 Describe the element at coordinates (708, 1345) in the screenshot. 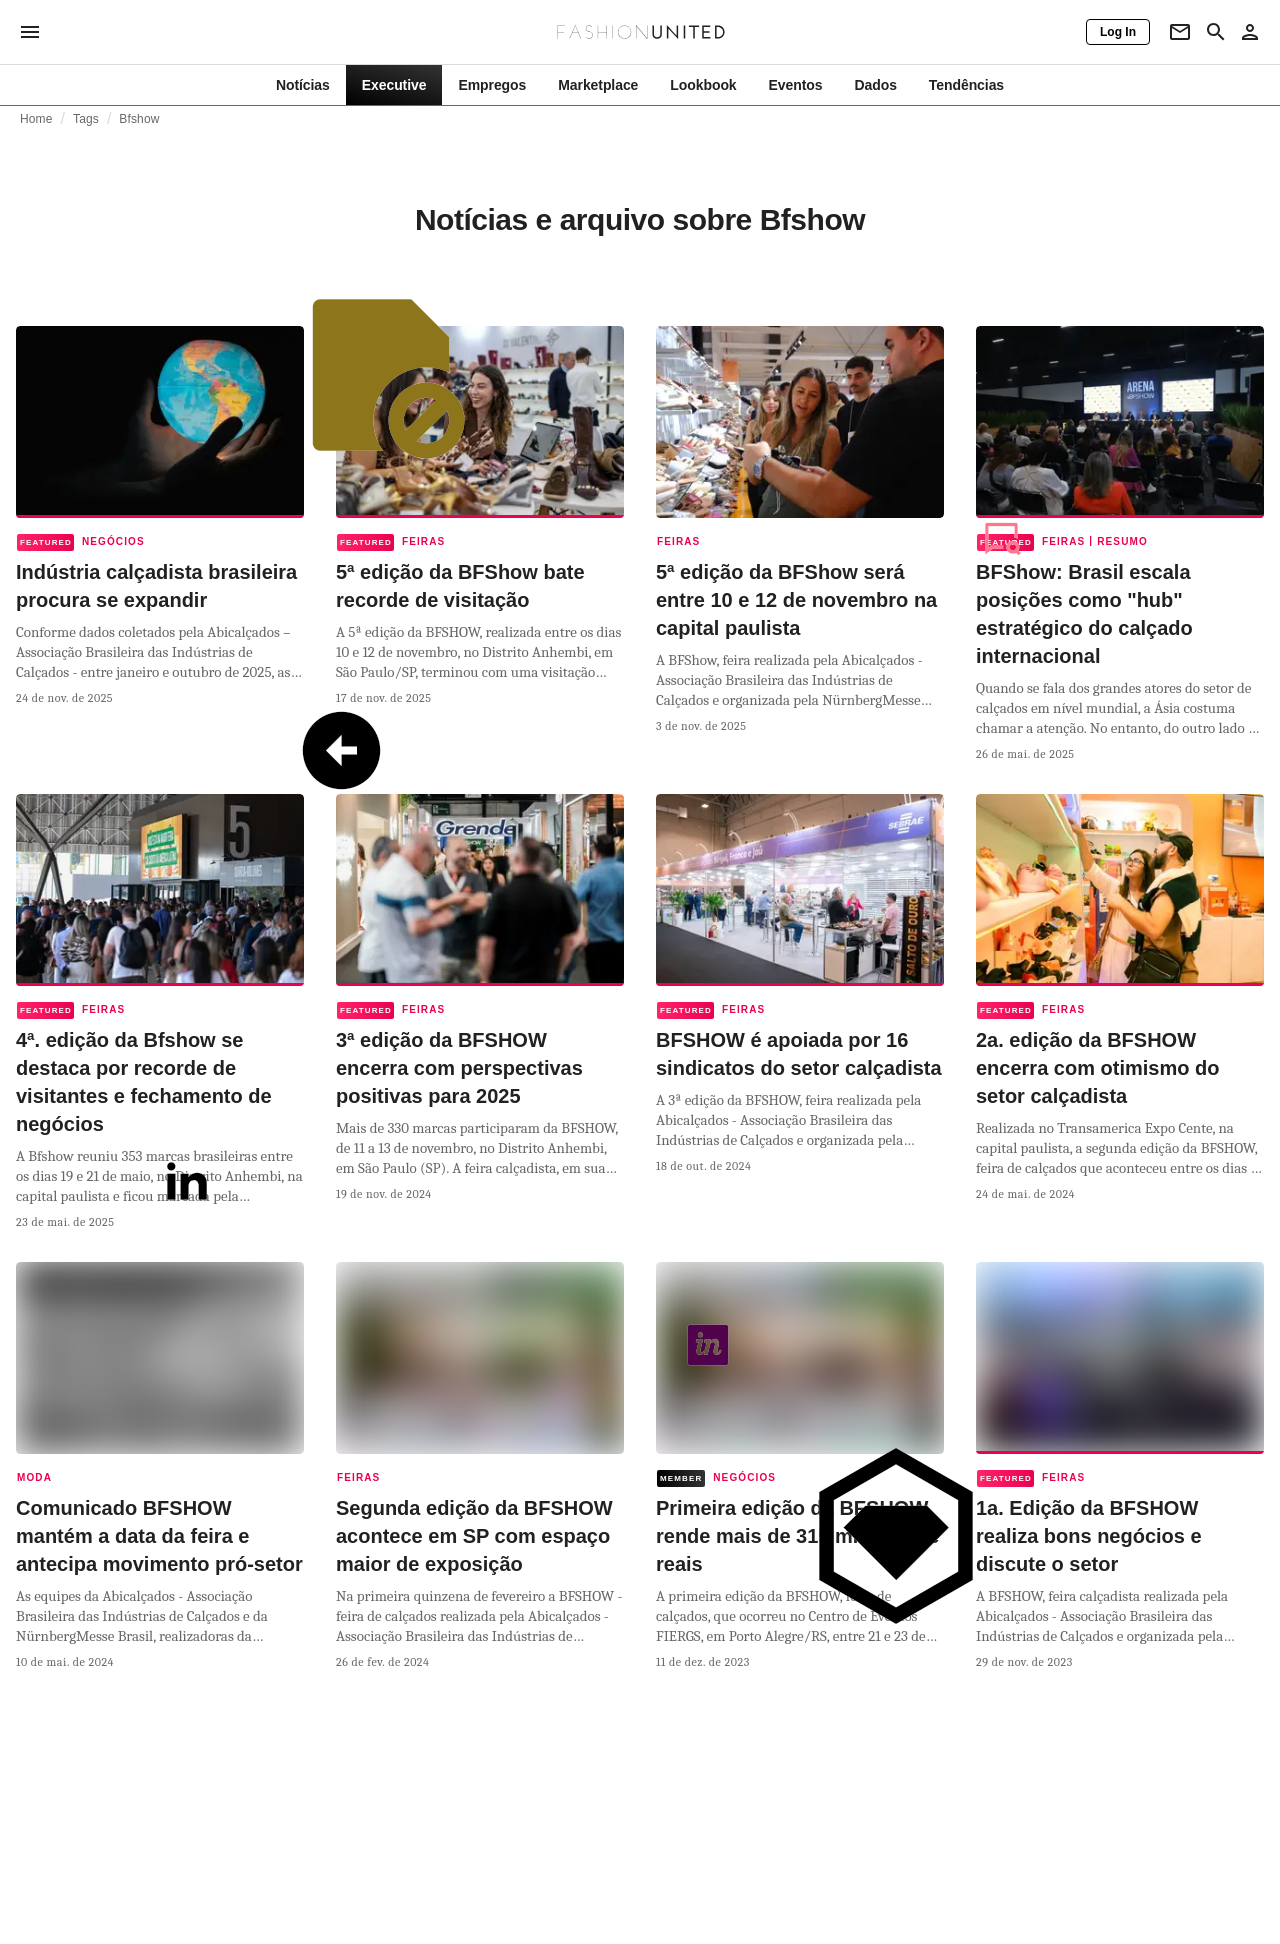

I see `open InVision app` at that location.